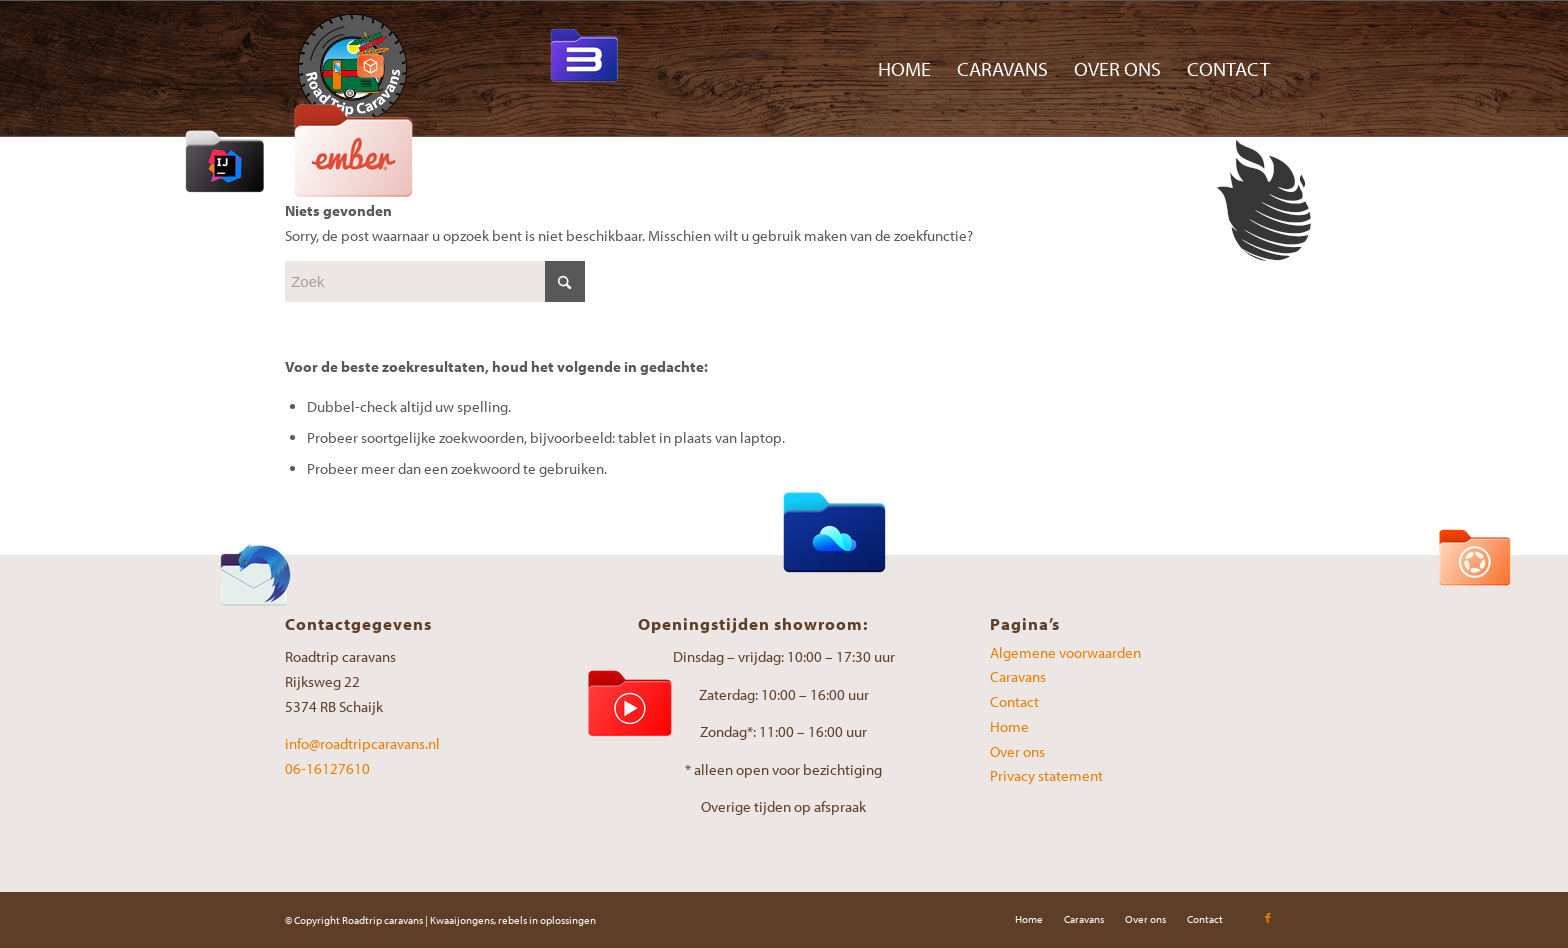  What do you see at coordinates (629, 705) in the screenshot?
I see `open folder containing youtube music files` at bounding box center [629, 705].